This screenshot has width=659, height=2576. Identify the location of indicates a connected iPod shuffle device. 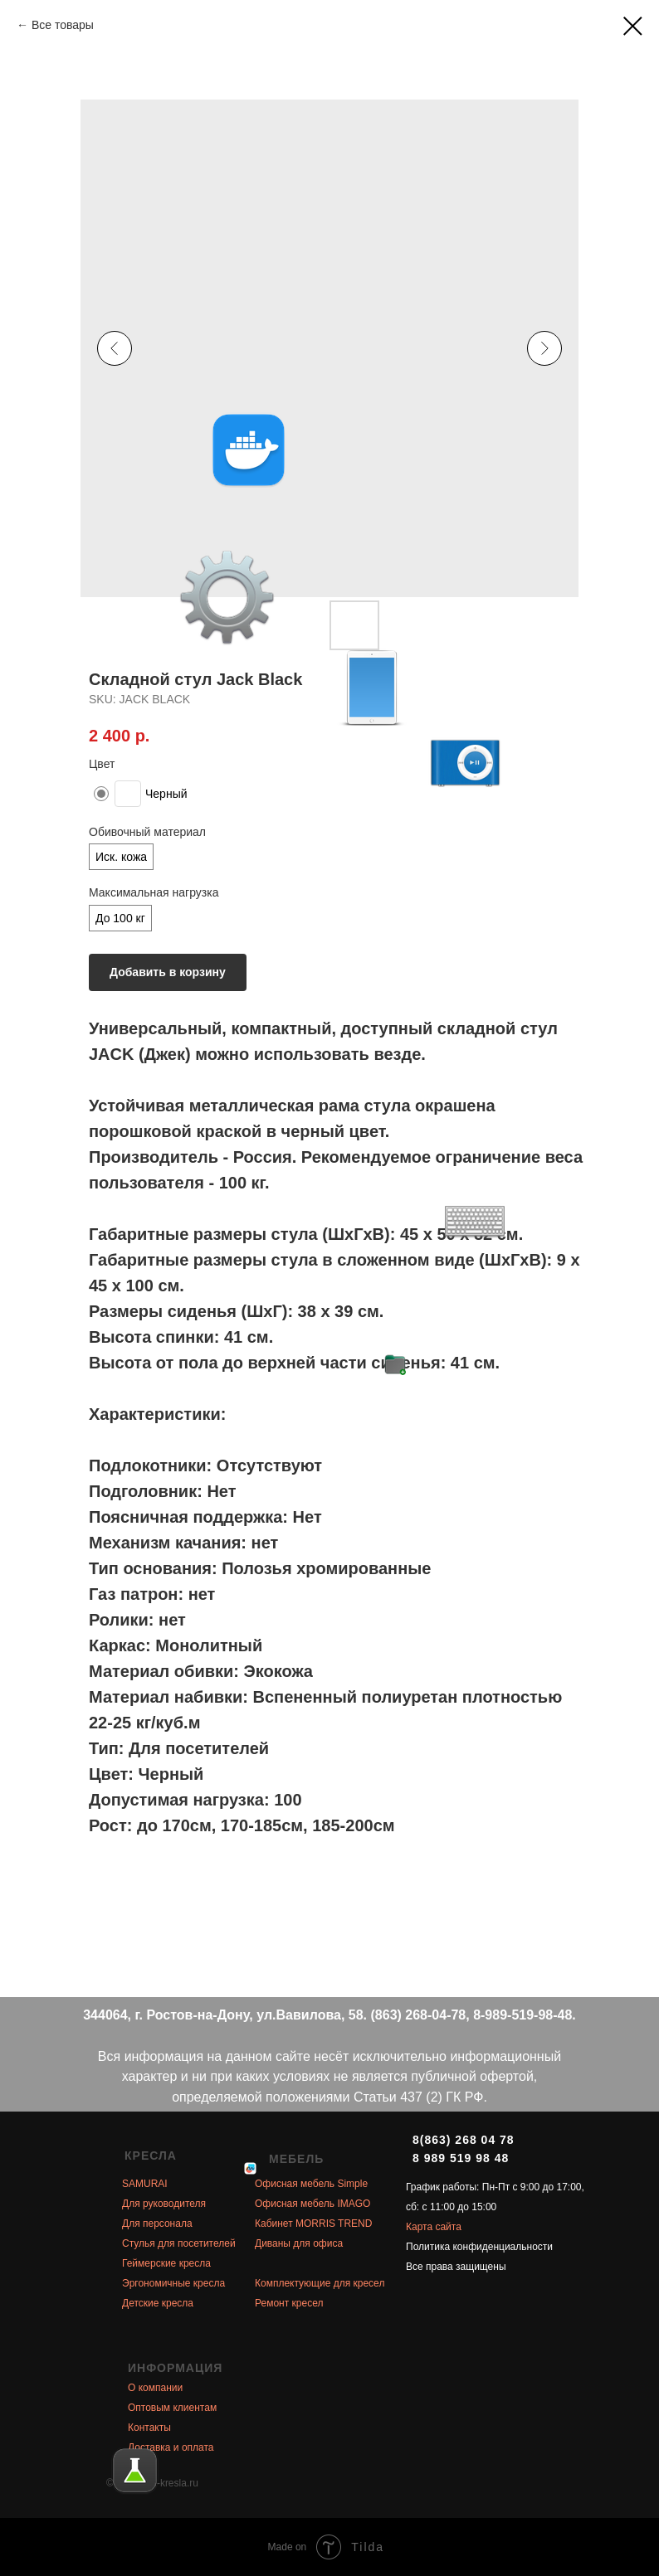
(465, 750).